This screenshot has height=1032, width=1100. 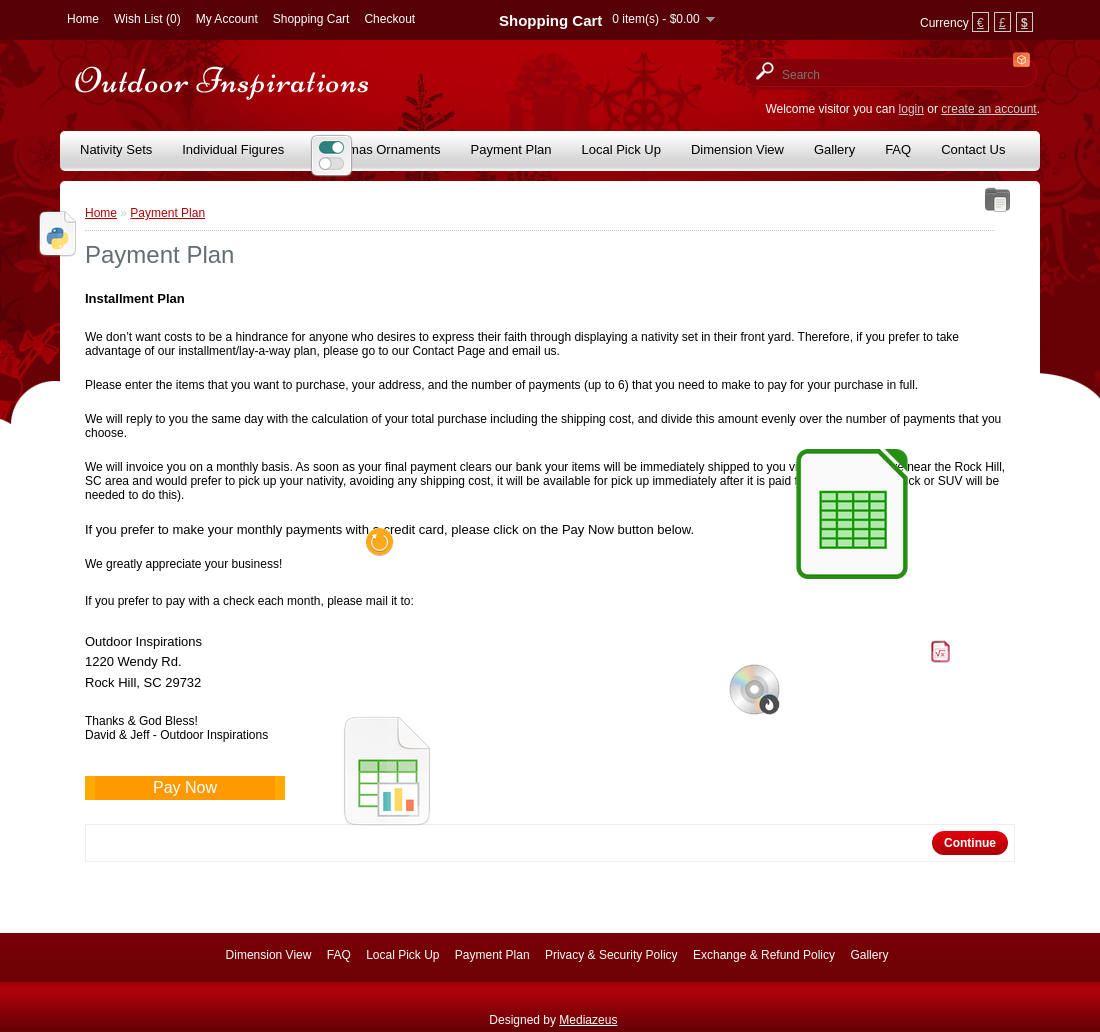 I want to click on libreoffice math formula file, so click(x=940, y=651).